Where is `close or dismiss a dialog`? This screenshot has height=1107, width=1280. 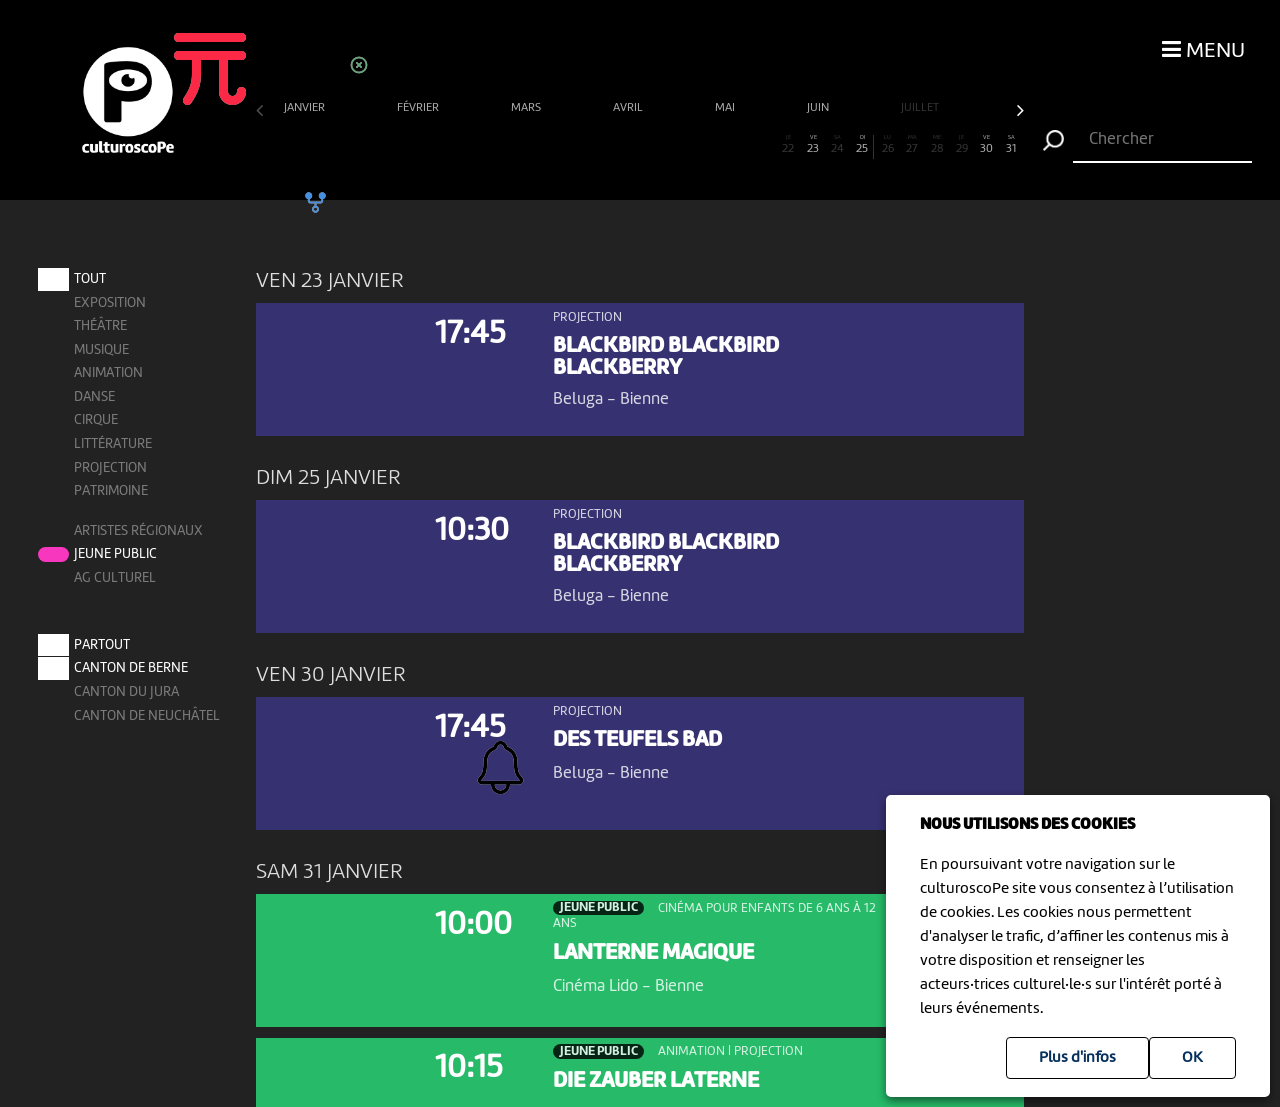 close or dismiss a dialog is located at coordinates (359, 65).